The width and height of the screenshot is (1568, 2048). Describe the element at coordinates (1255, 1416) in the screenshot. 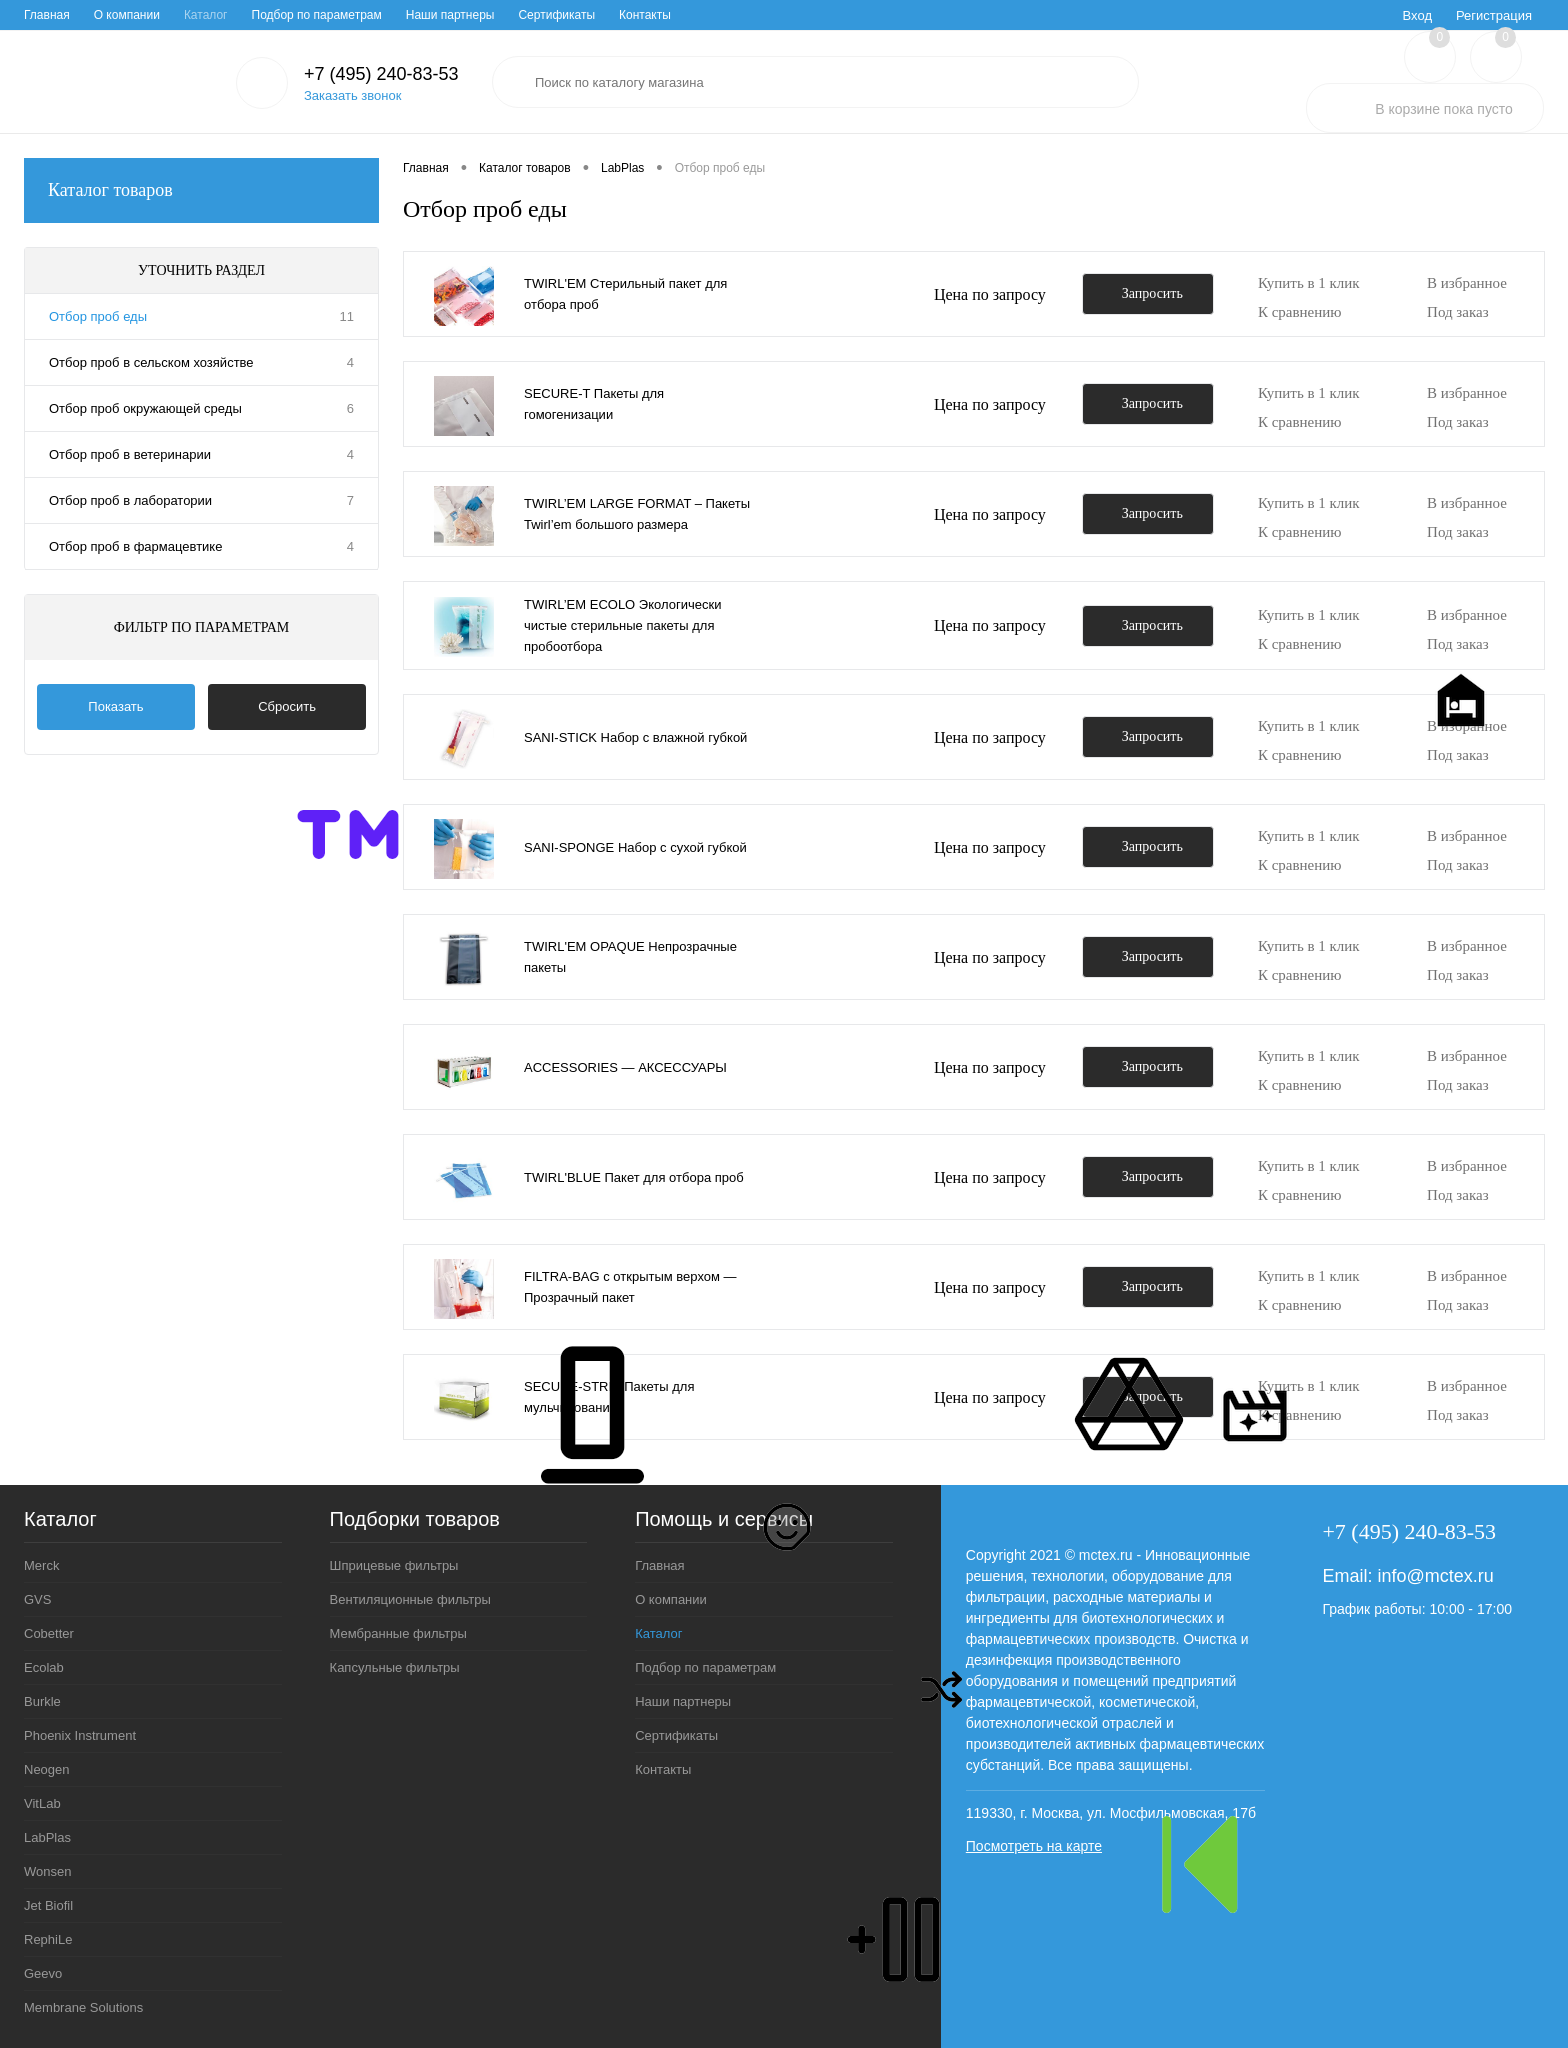

I see `apply filters or effects to a video` at that location.